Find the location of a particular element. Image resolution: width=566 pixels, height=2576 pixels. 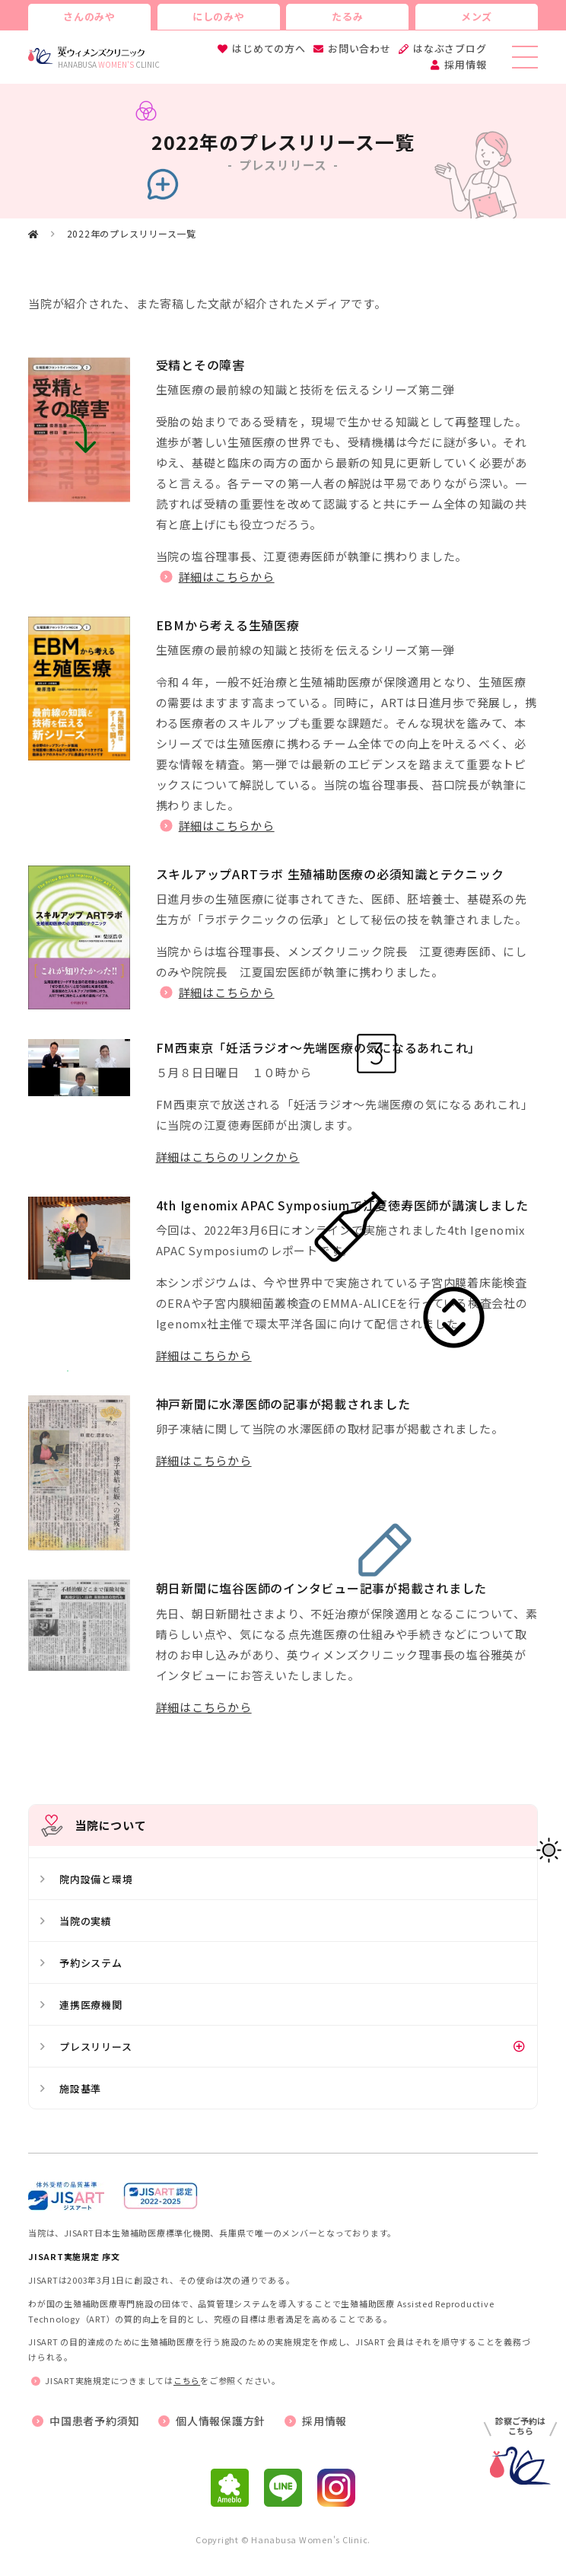

start a new conversation is located at coordinates (163, 184).